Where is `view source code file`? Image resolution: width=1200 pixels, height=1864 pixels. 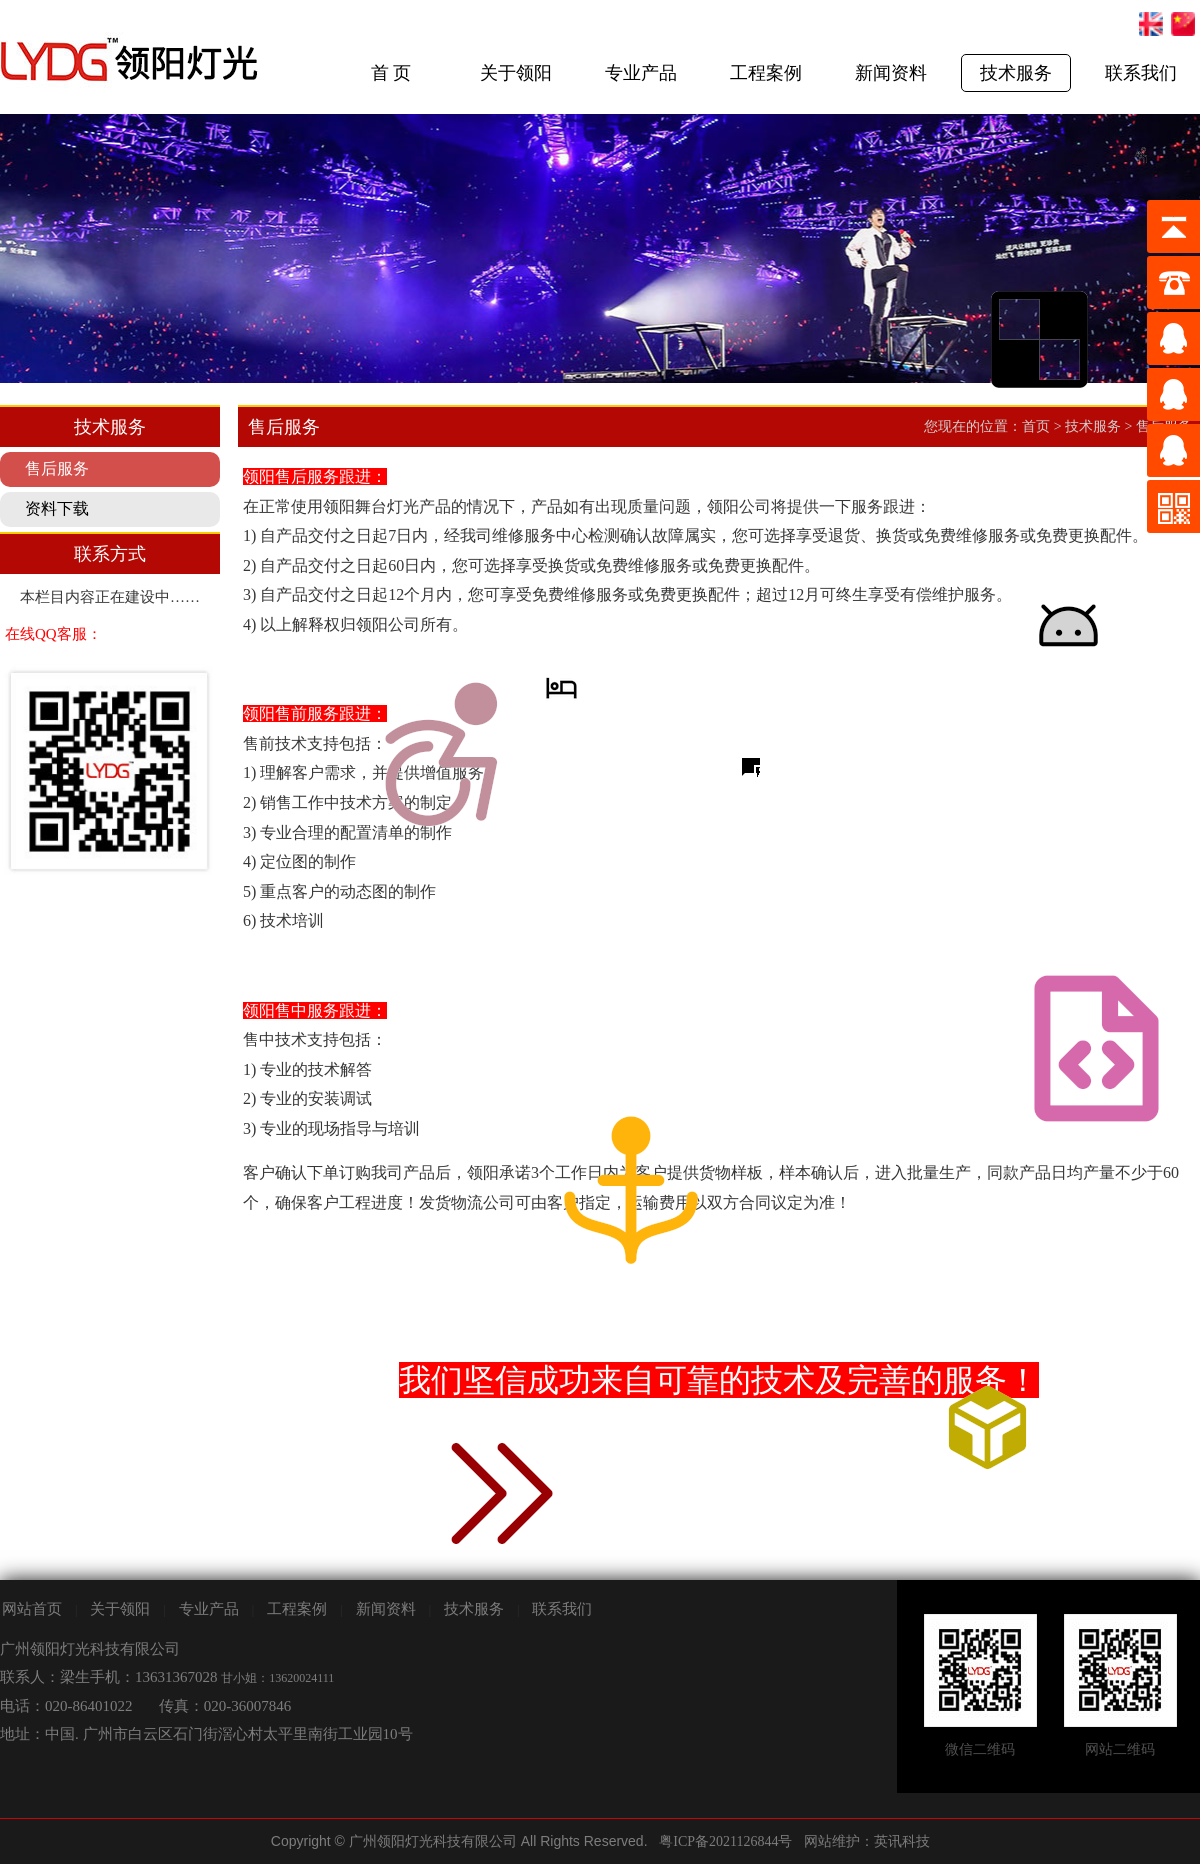
view source code file is located at coordinates (1096, 1048).